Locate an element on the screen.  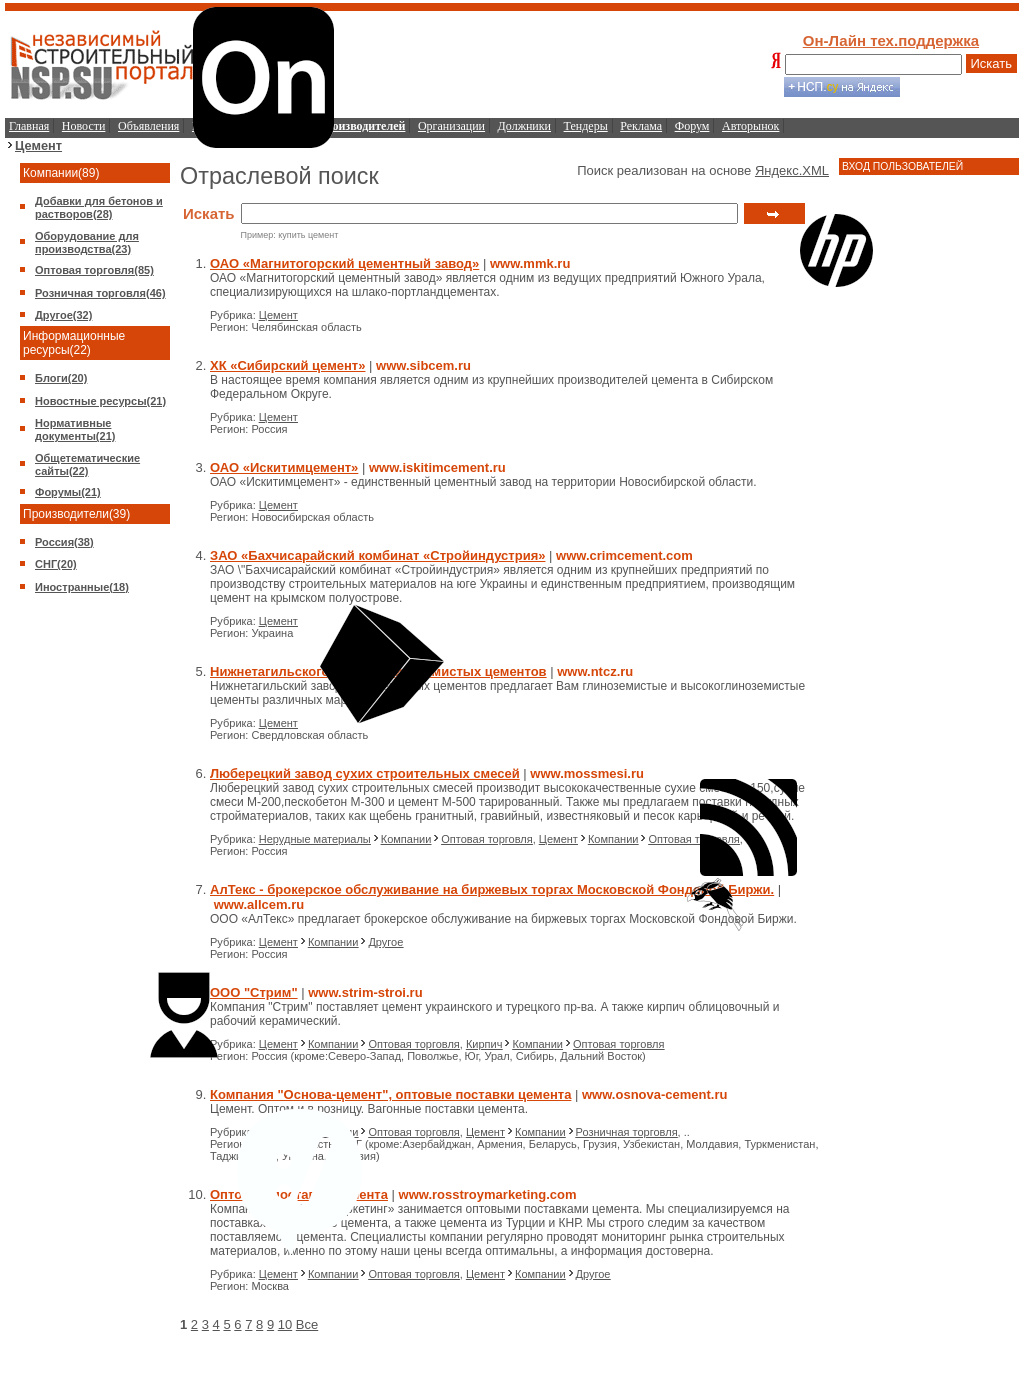
HP brand logo is located at coordinates (836, 250).